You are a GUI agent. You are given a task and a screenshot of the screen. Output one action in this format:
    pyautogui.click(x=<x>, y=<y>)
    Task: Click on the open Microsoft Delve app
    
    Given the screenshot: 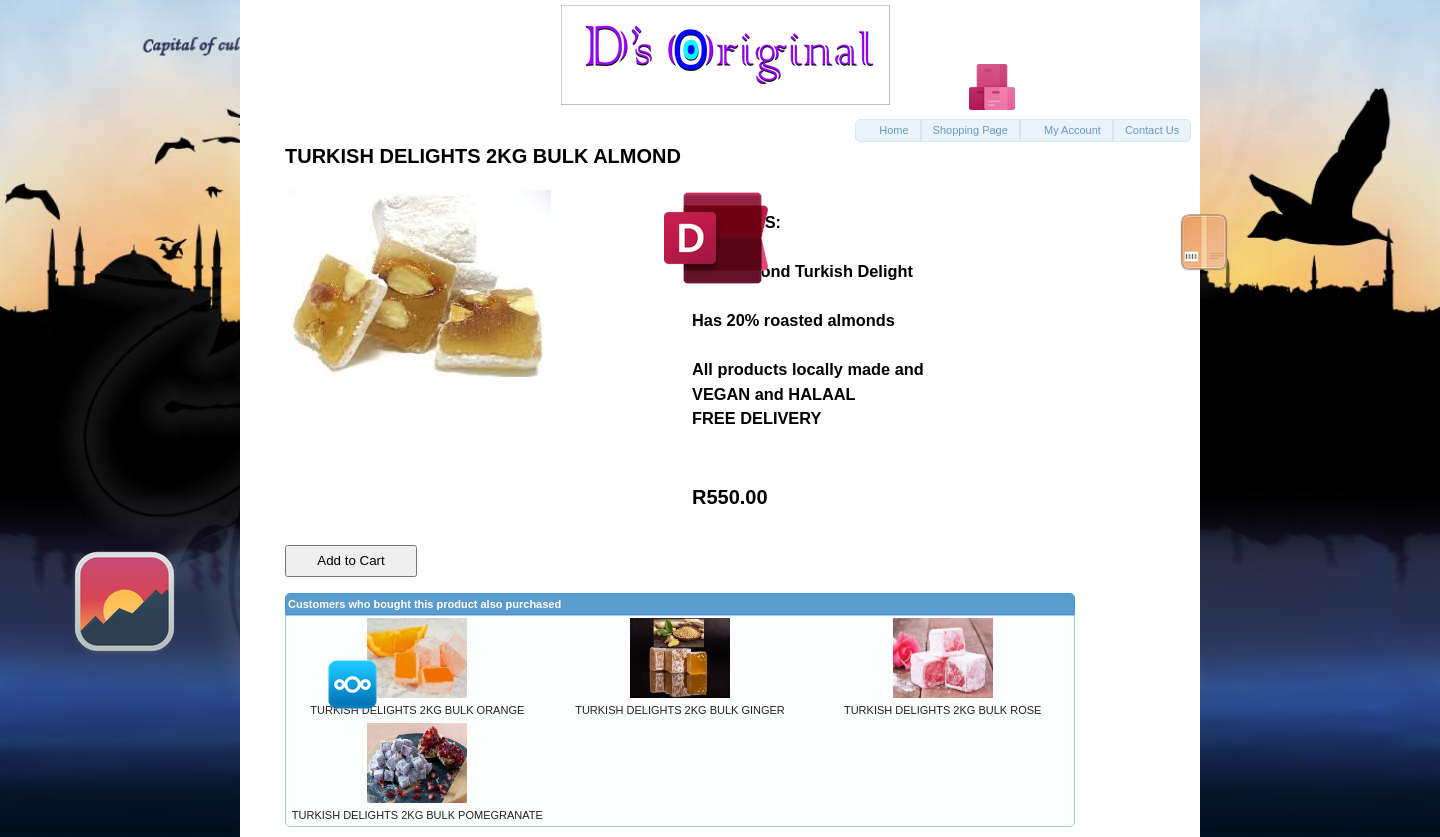 What is the action you would take?
    pyautogui.click(x=716, y=238)
    